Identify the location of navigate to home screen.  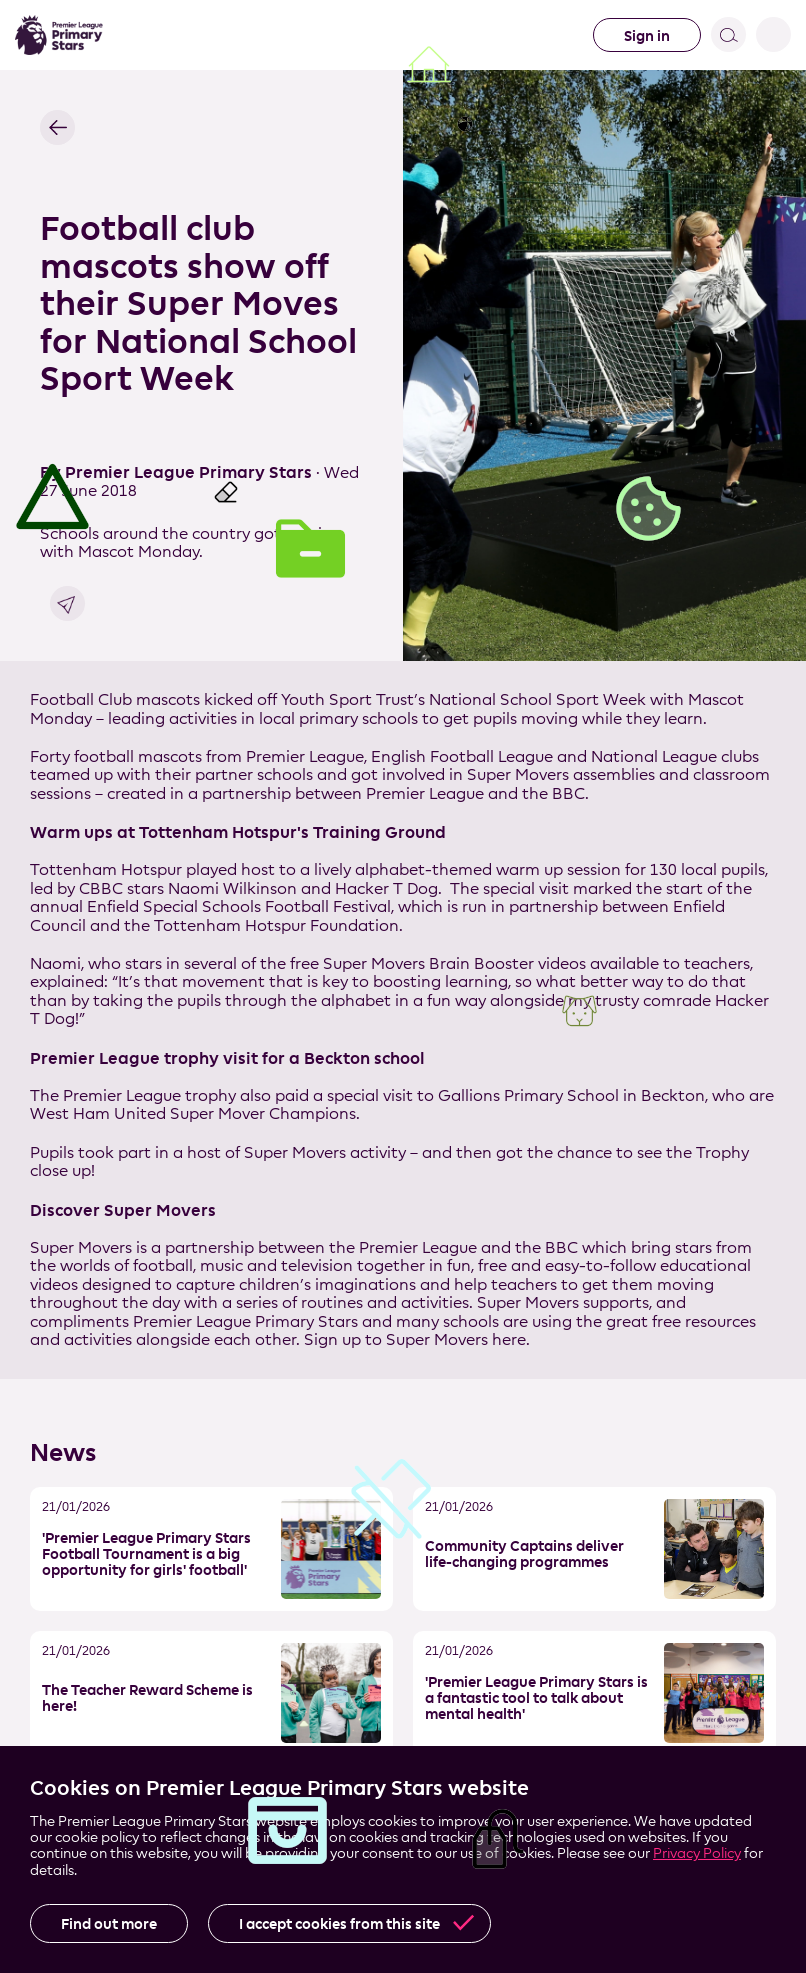
(429, 65).